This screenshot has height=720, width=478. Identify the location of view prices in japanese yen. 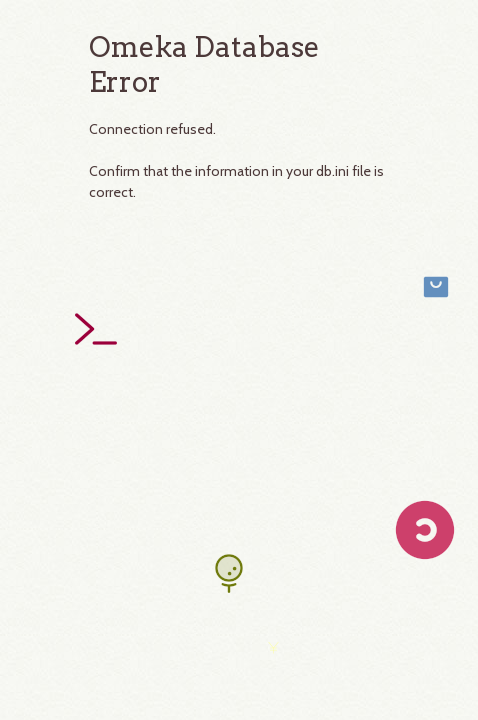
(273, 647).